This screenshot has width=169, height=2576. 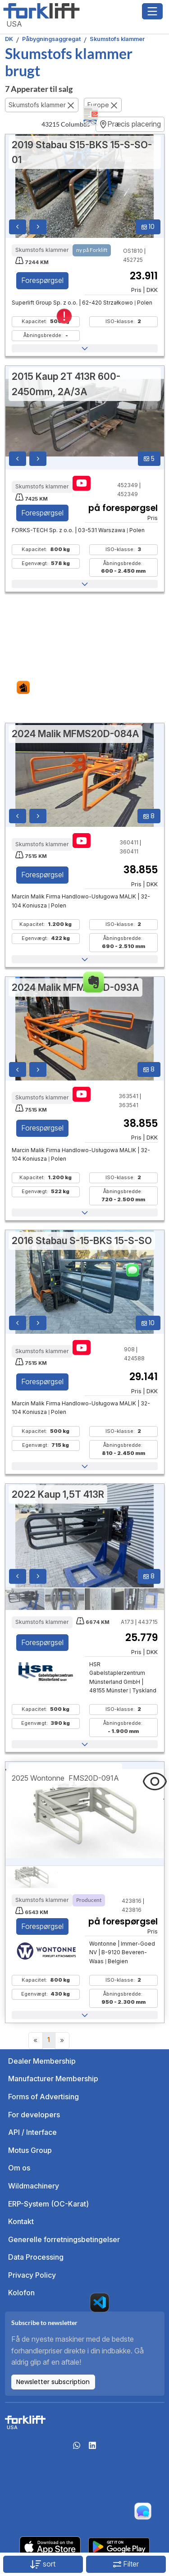 I want to click on open the messages app, so click(x=132, y=1270).